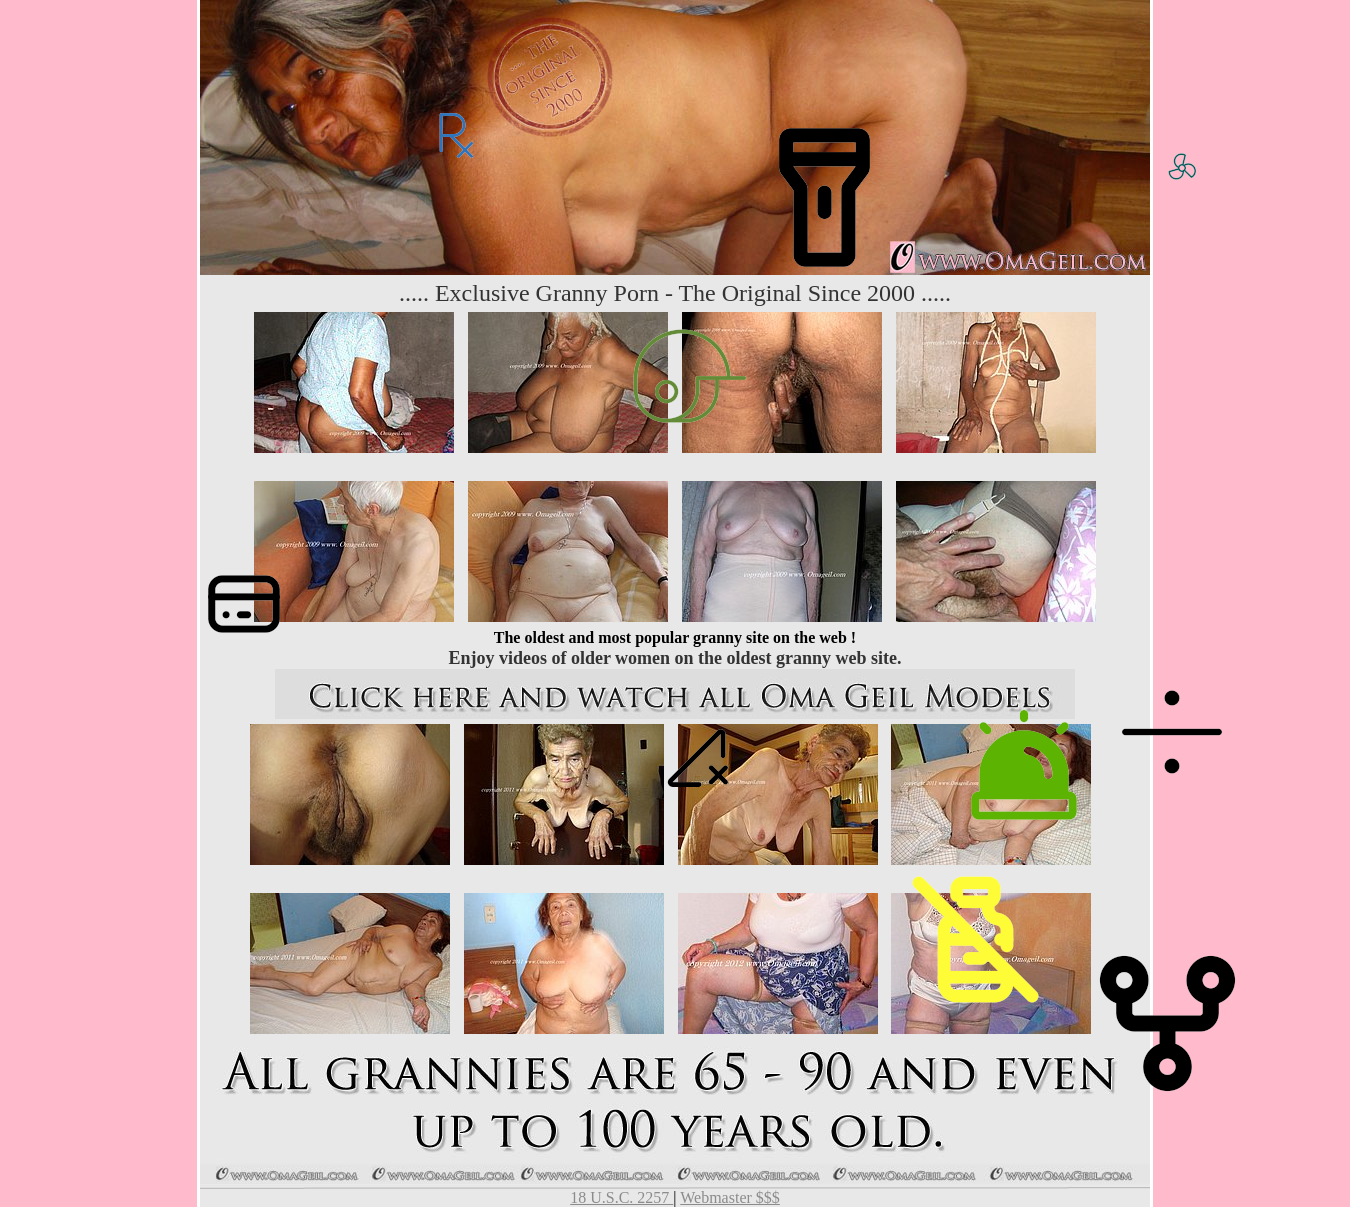 This screenshot has width=1350, height=1207. I want to click on manage payment methods, so click(244, 604).